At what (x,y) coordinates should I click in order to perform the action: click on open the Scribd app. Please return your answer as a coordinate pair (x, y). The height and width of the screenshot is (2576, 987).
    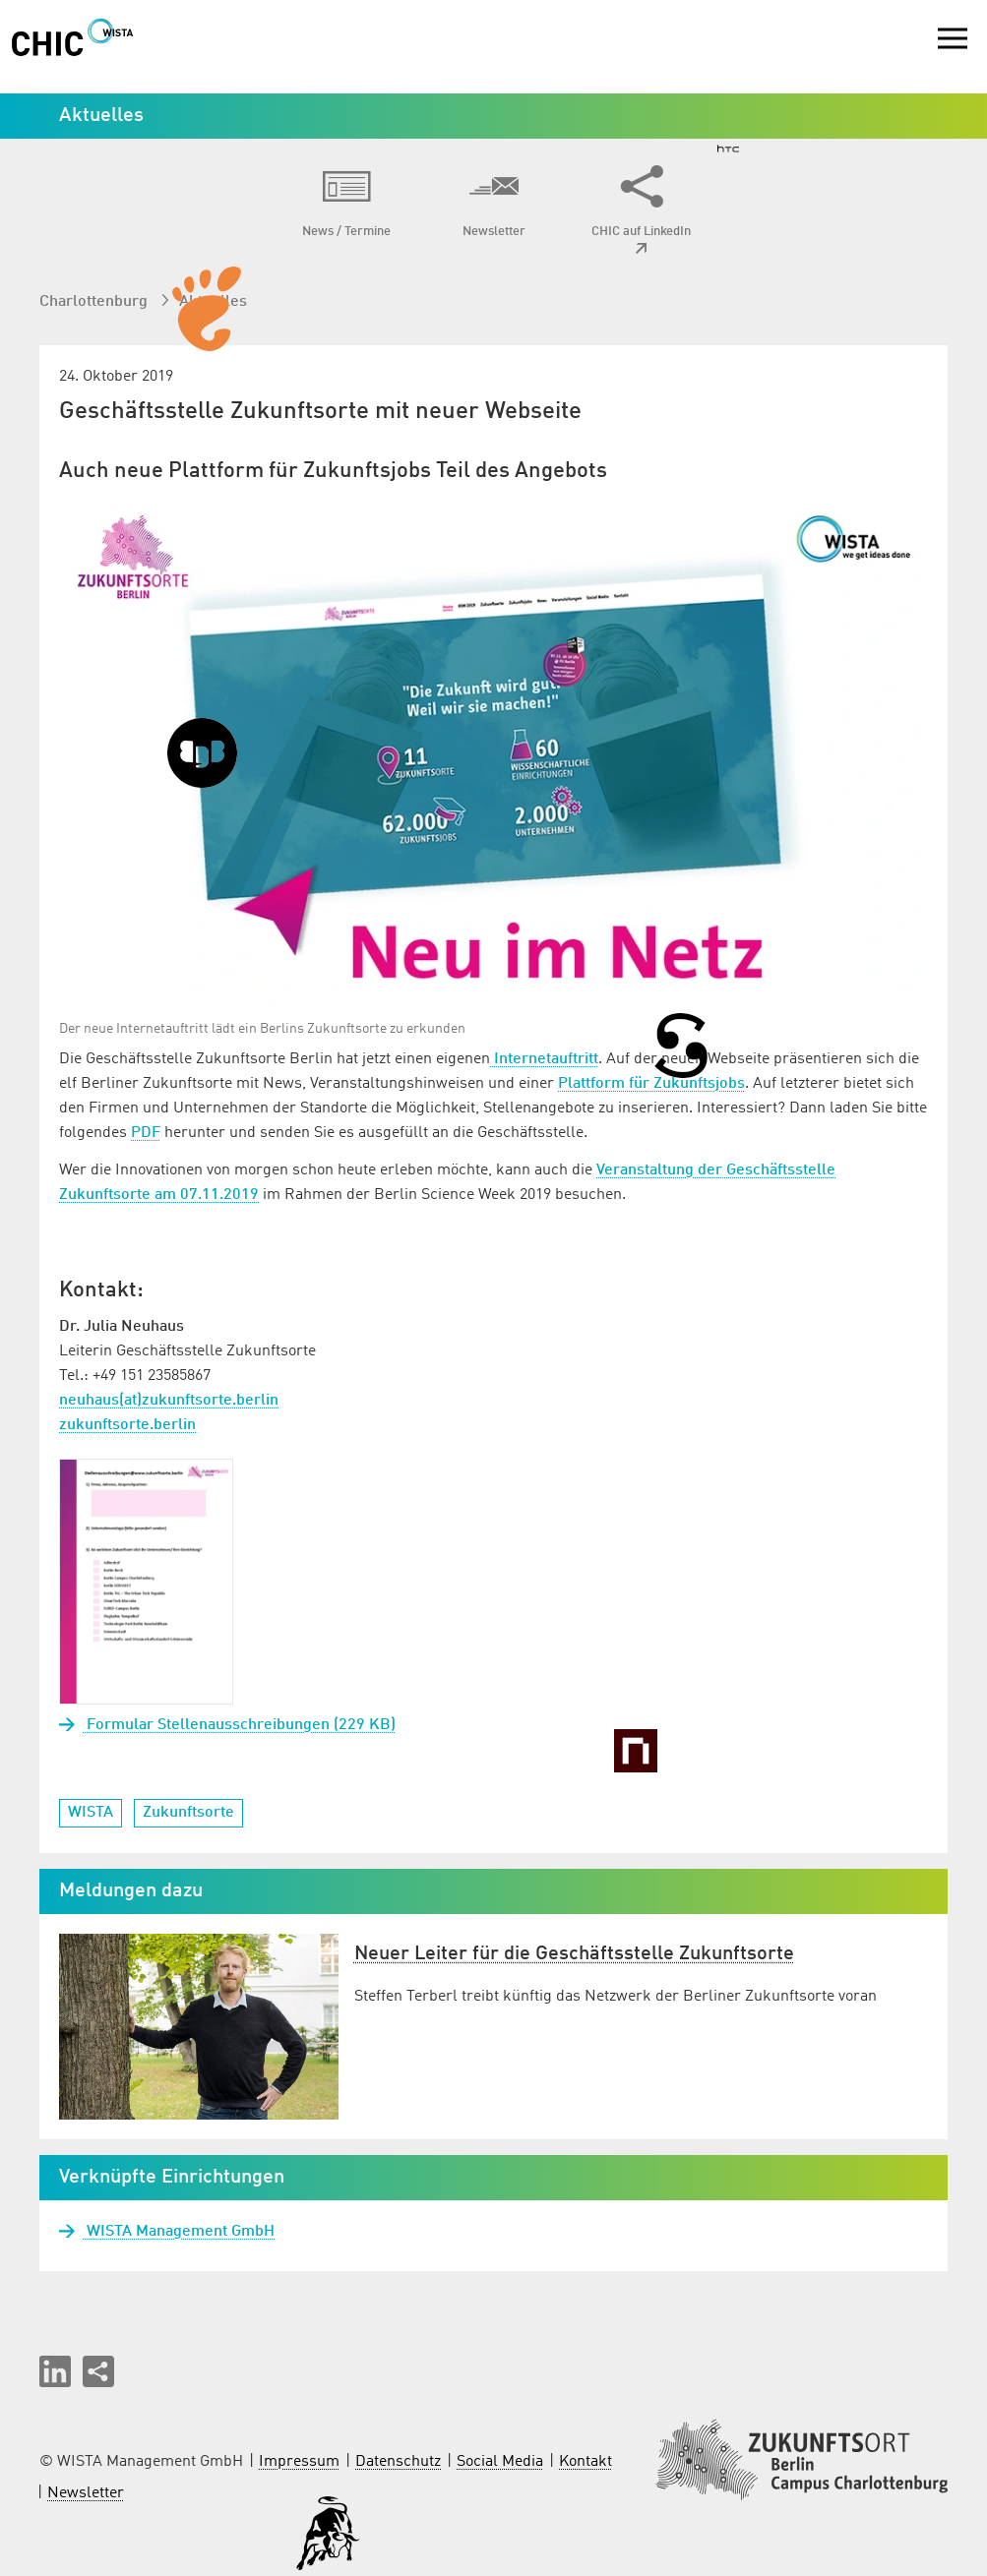
    Looking at the image, I should click on (681, 1046).